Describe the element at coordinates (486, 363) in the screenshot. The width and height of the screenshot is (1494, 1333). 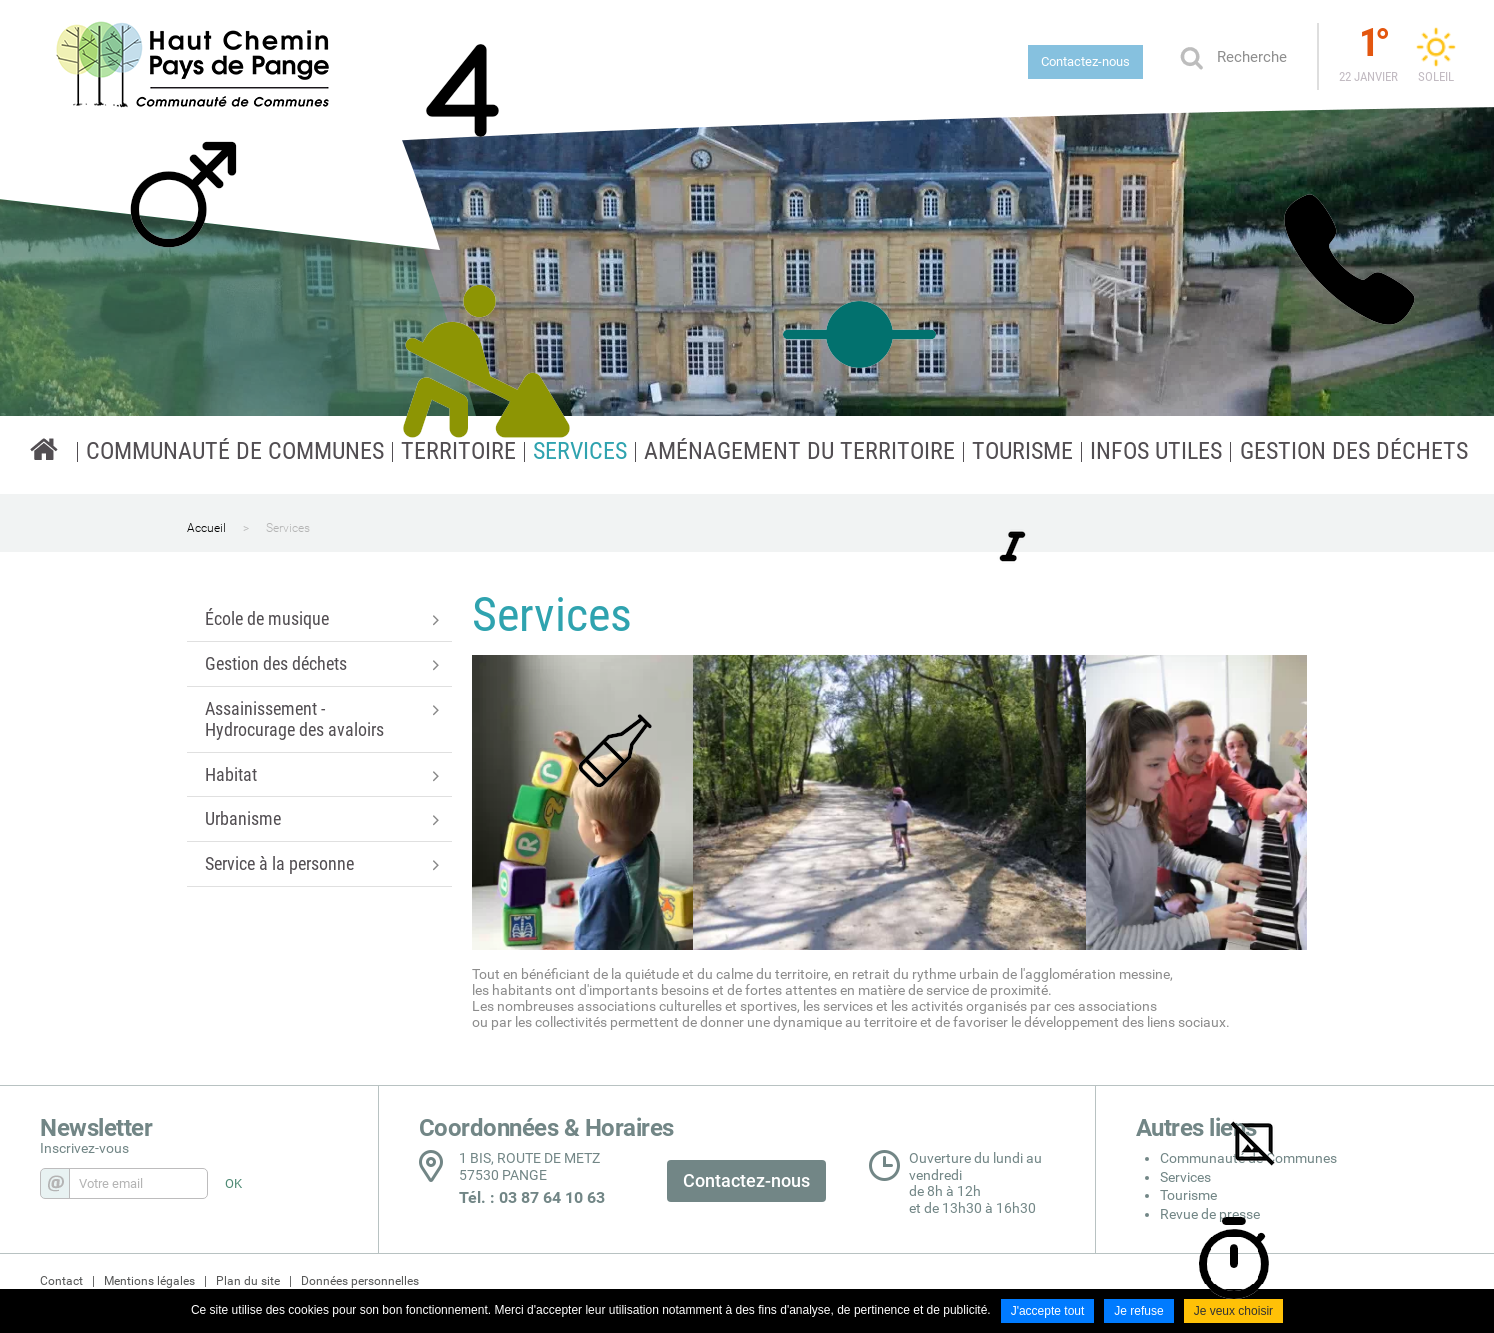
I see `indicates construction or work in progress` at that location.